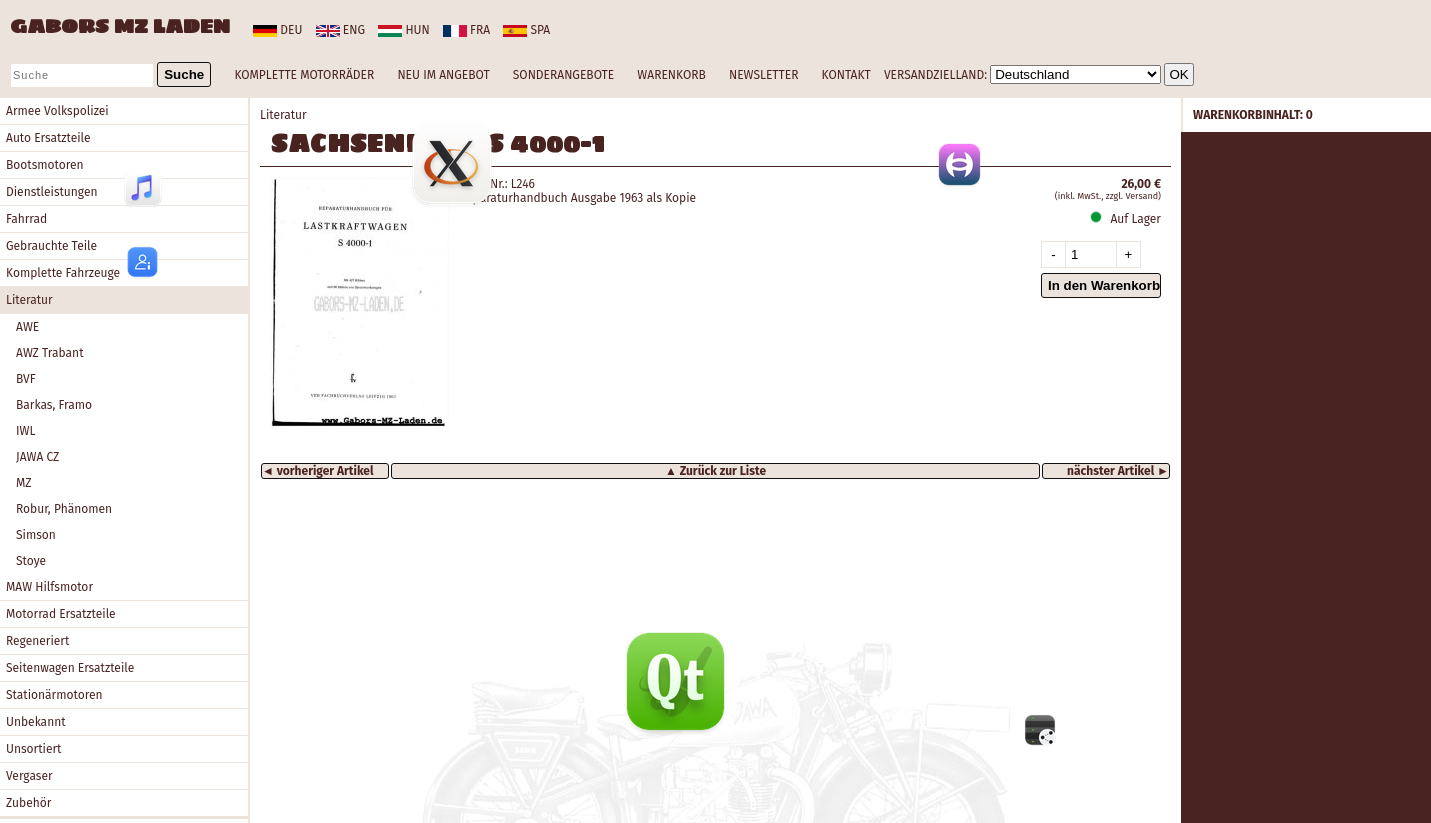 This screenshot has width=1431, height=823. What do you see at coordinates (675, 681) in the screenshot?
I see `open Qt Designer application` at bounding box center [675, 681].